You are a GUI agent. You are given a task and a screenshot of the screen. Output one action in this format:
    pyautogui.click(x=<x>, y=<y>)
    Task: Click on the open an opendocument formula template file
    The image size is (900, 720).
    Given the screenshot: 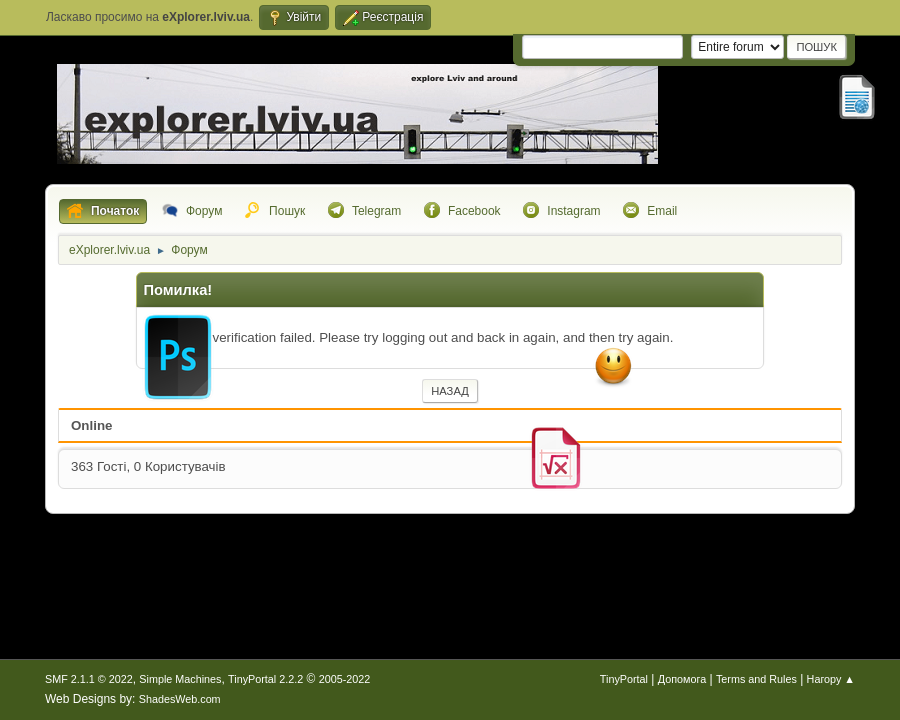 What is the action you would take?
    pyautogui.click(x=556, y=458)
    